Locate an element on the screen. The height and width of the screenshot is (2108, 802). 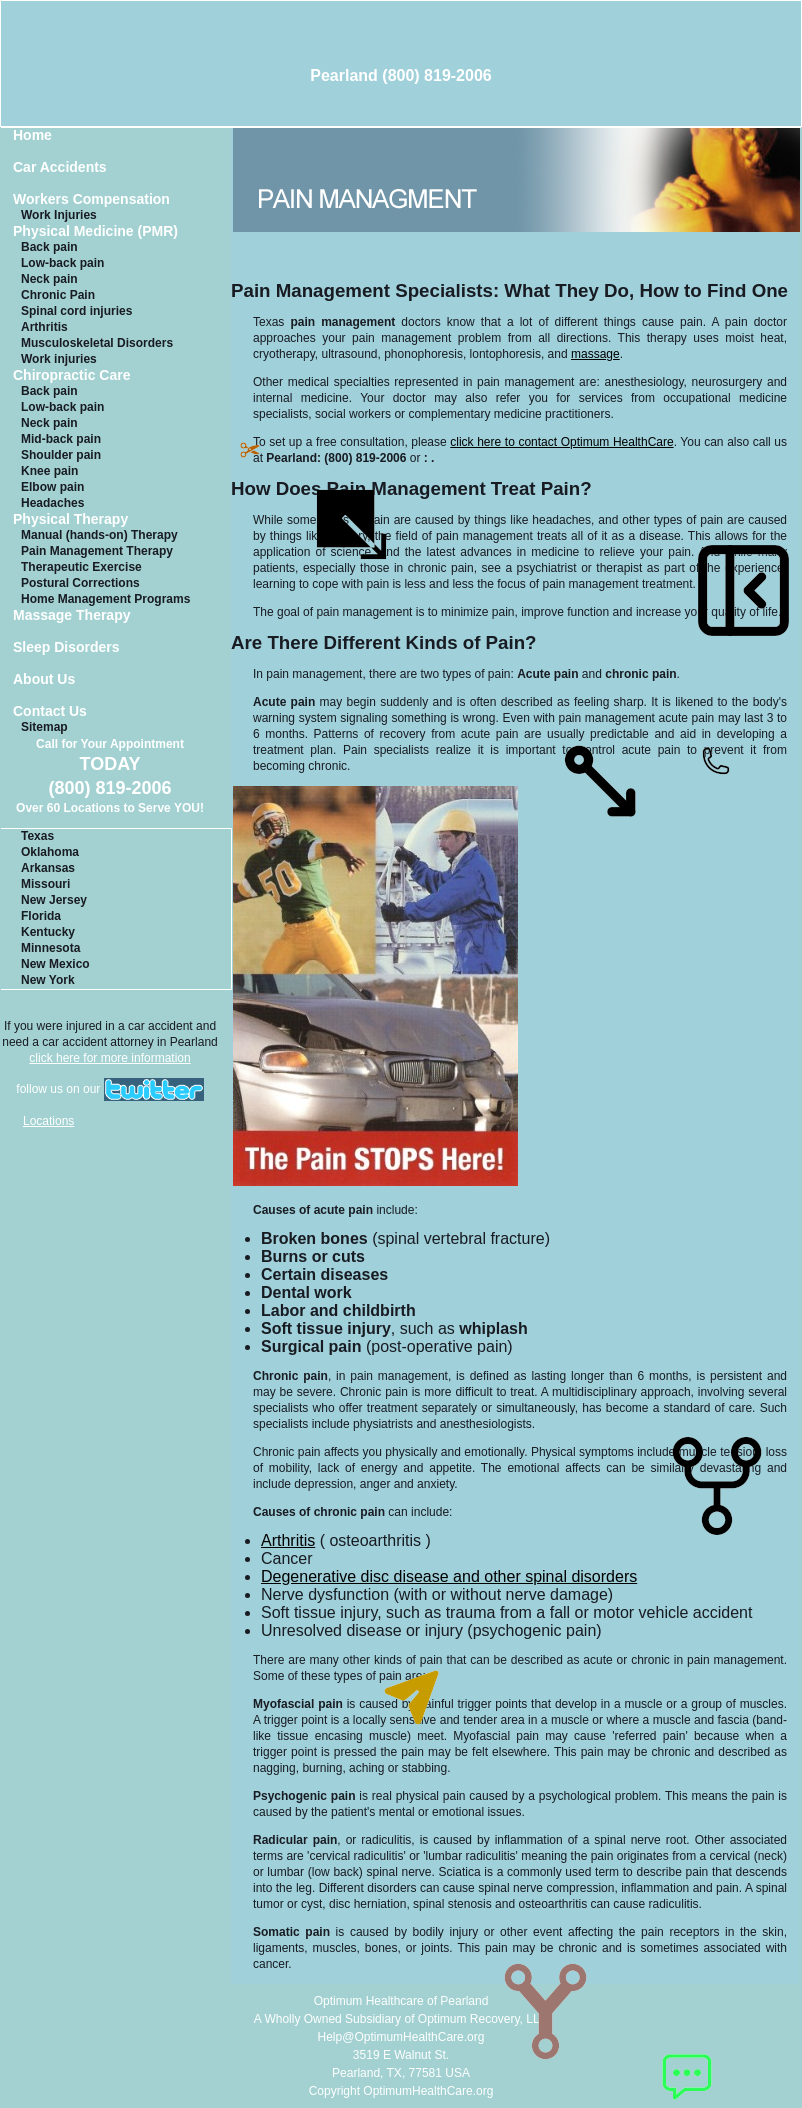
cut selected text or content is located at coordinates (250, 450).